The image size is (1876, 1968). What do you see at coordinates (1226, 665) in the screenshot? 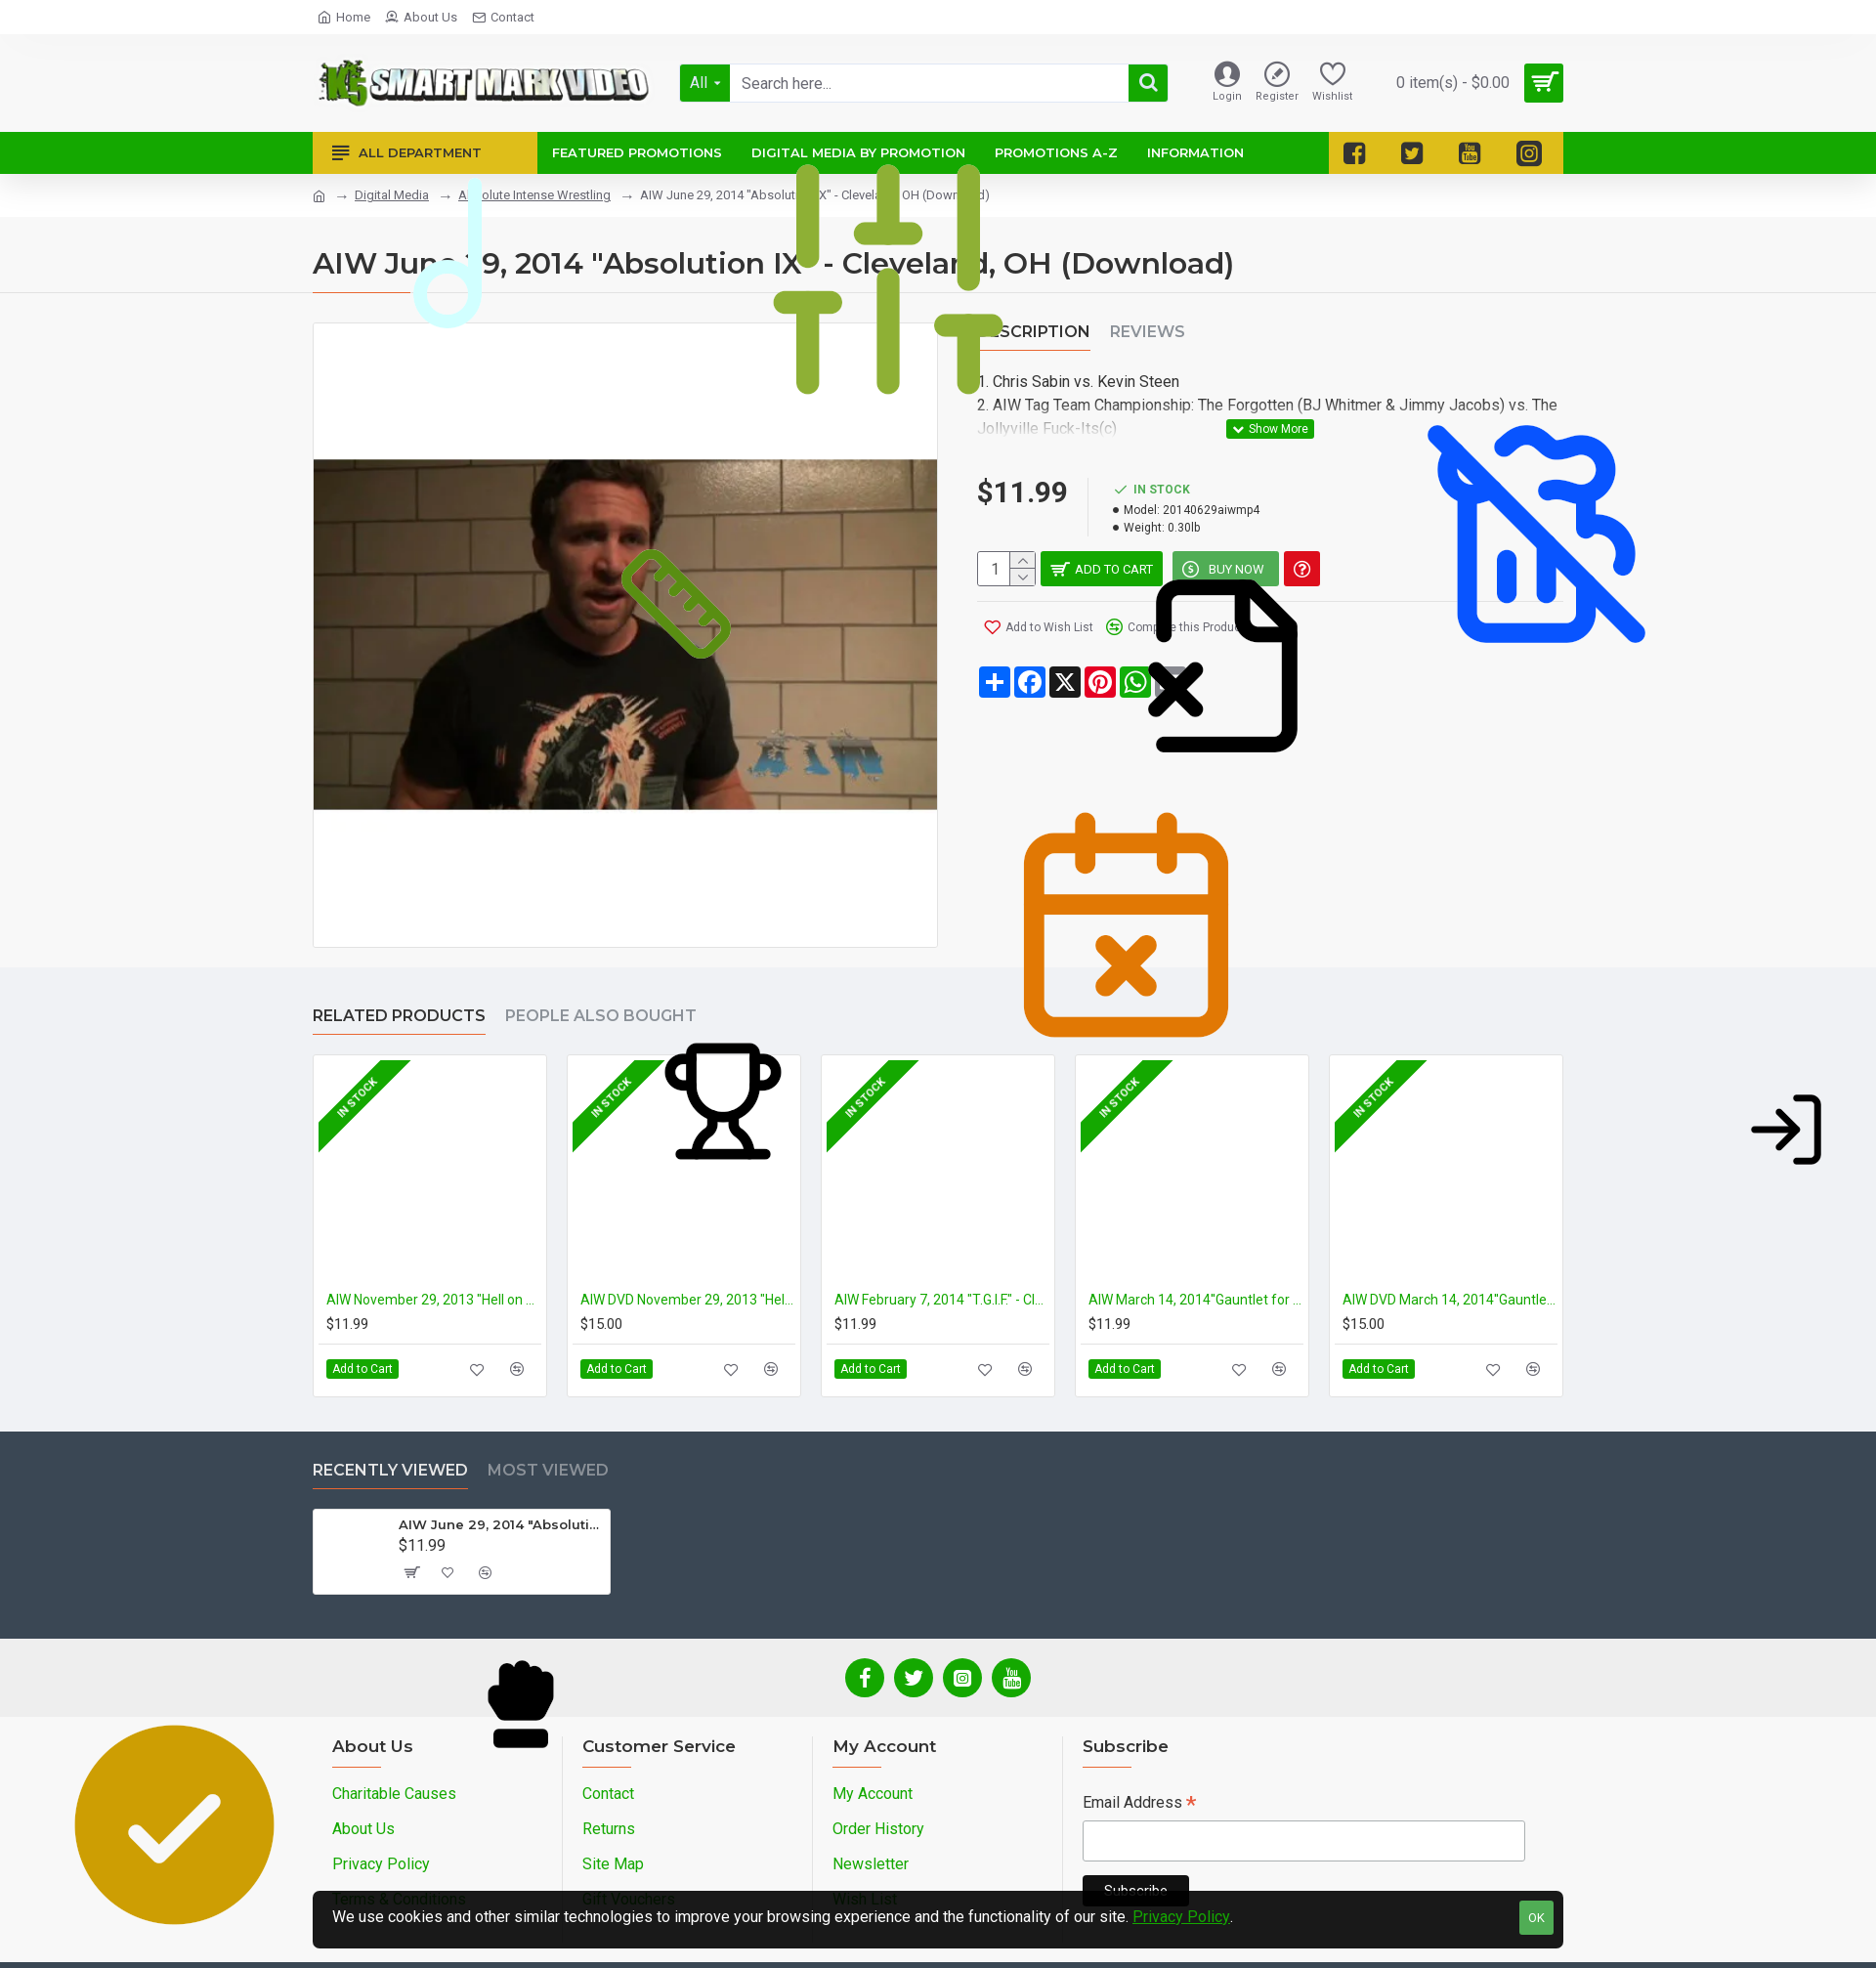
I see `delete this file` at bounding box center [1226, 665].